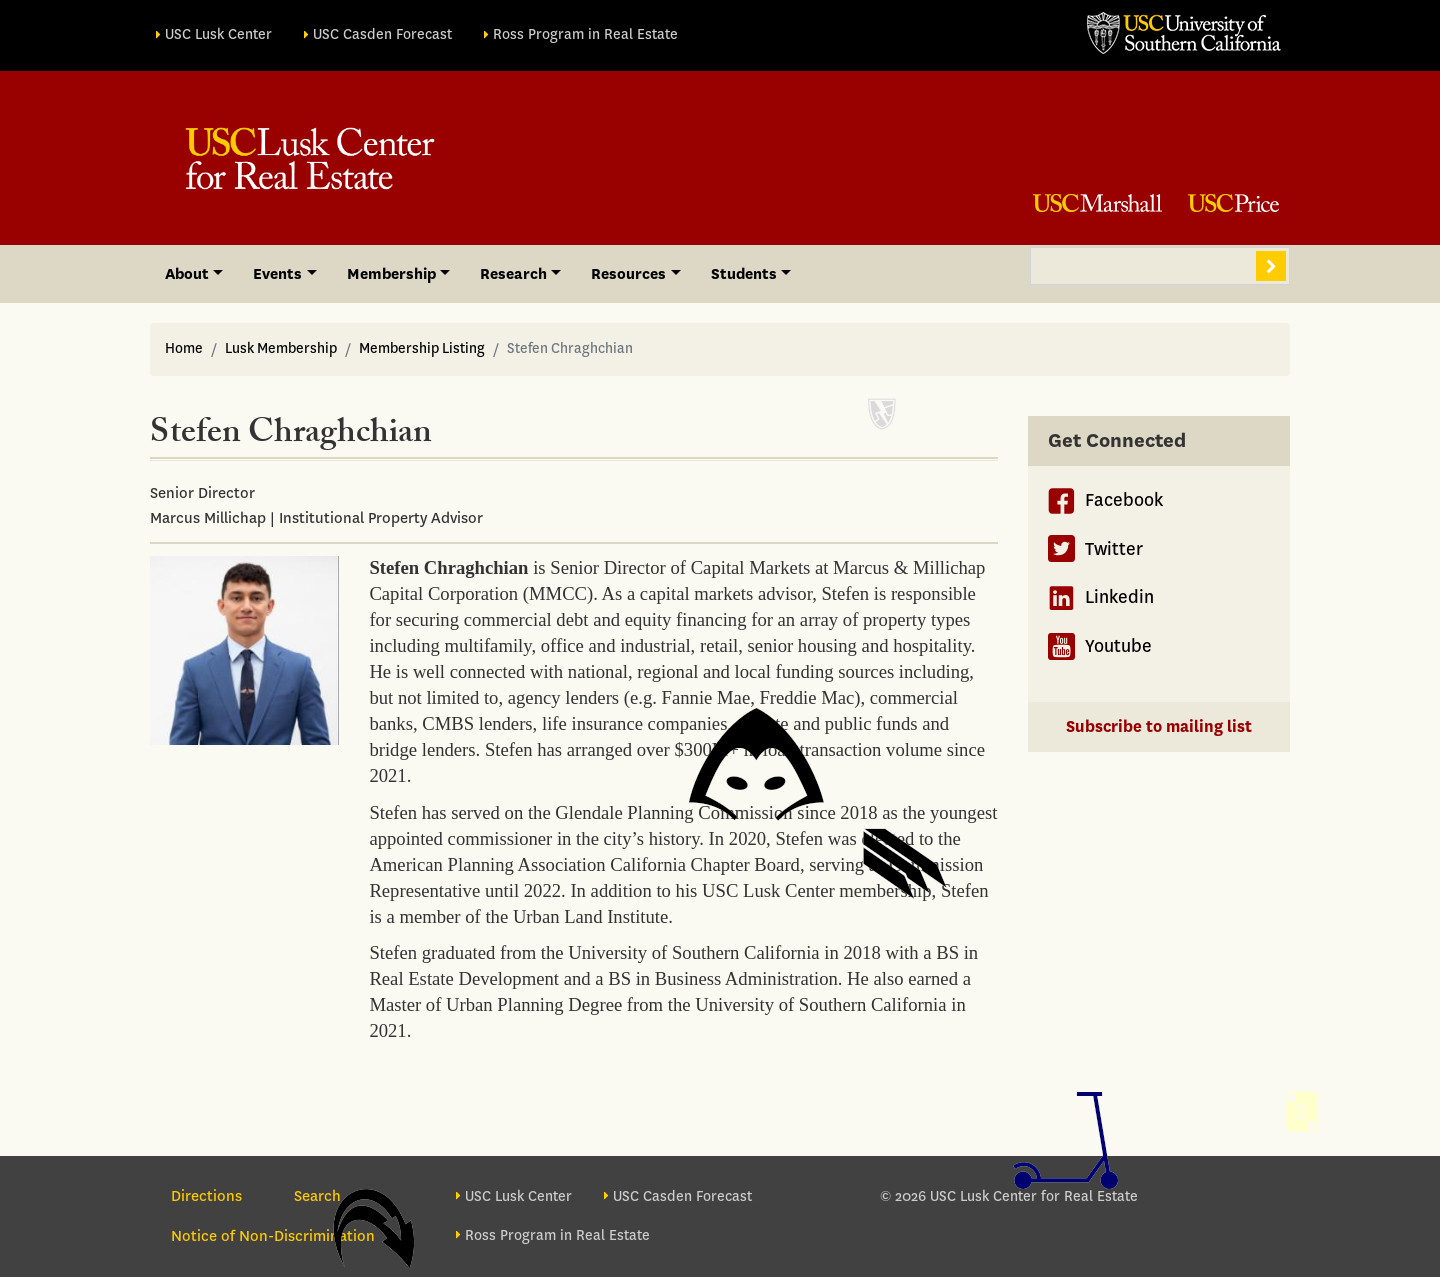 This screenshot has height=1277, width=1440. Describe the element at coordinates (756, 771) in the screenshot. I see `select hooded character or rogue class` at that location.